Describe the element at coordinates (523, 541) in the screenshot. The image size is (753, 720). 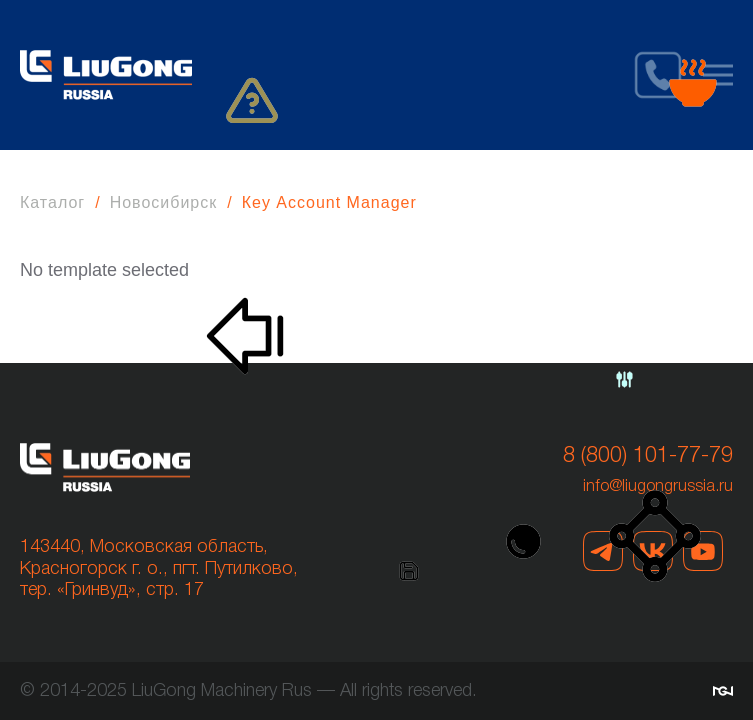
I see `apply inner shadow effect to bottom-left corner` at that location.